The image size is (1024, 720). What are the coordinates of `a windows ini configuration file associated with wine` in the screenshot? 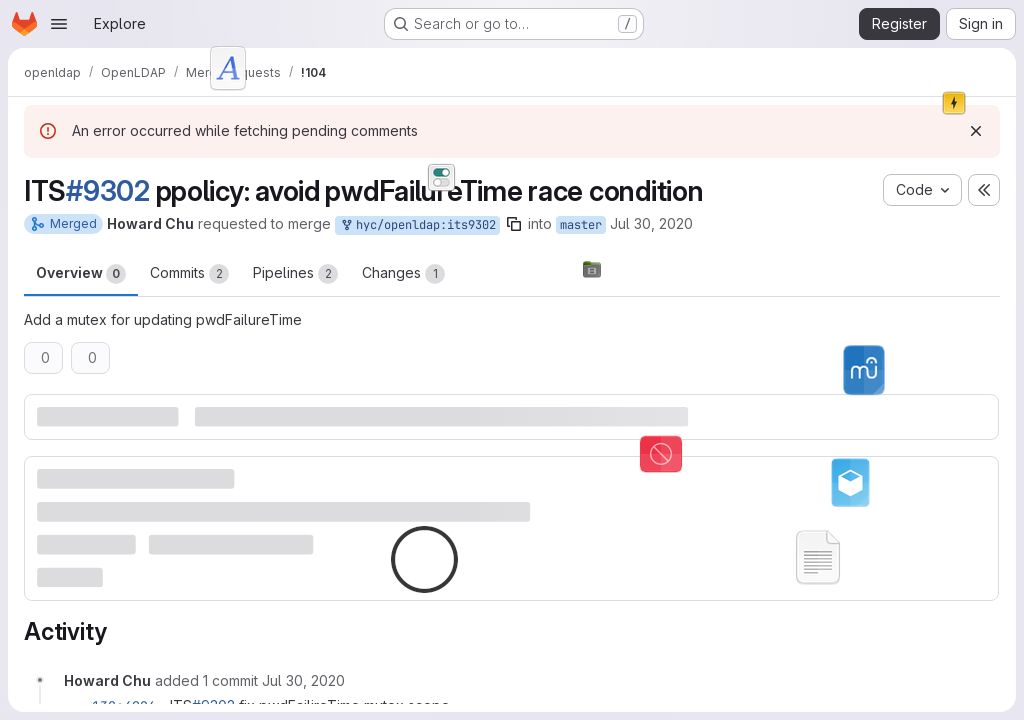 It's located at (818, 557).